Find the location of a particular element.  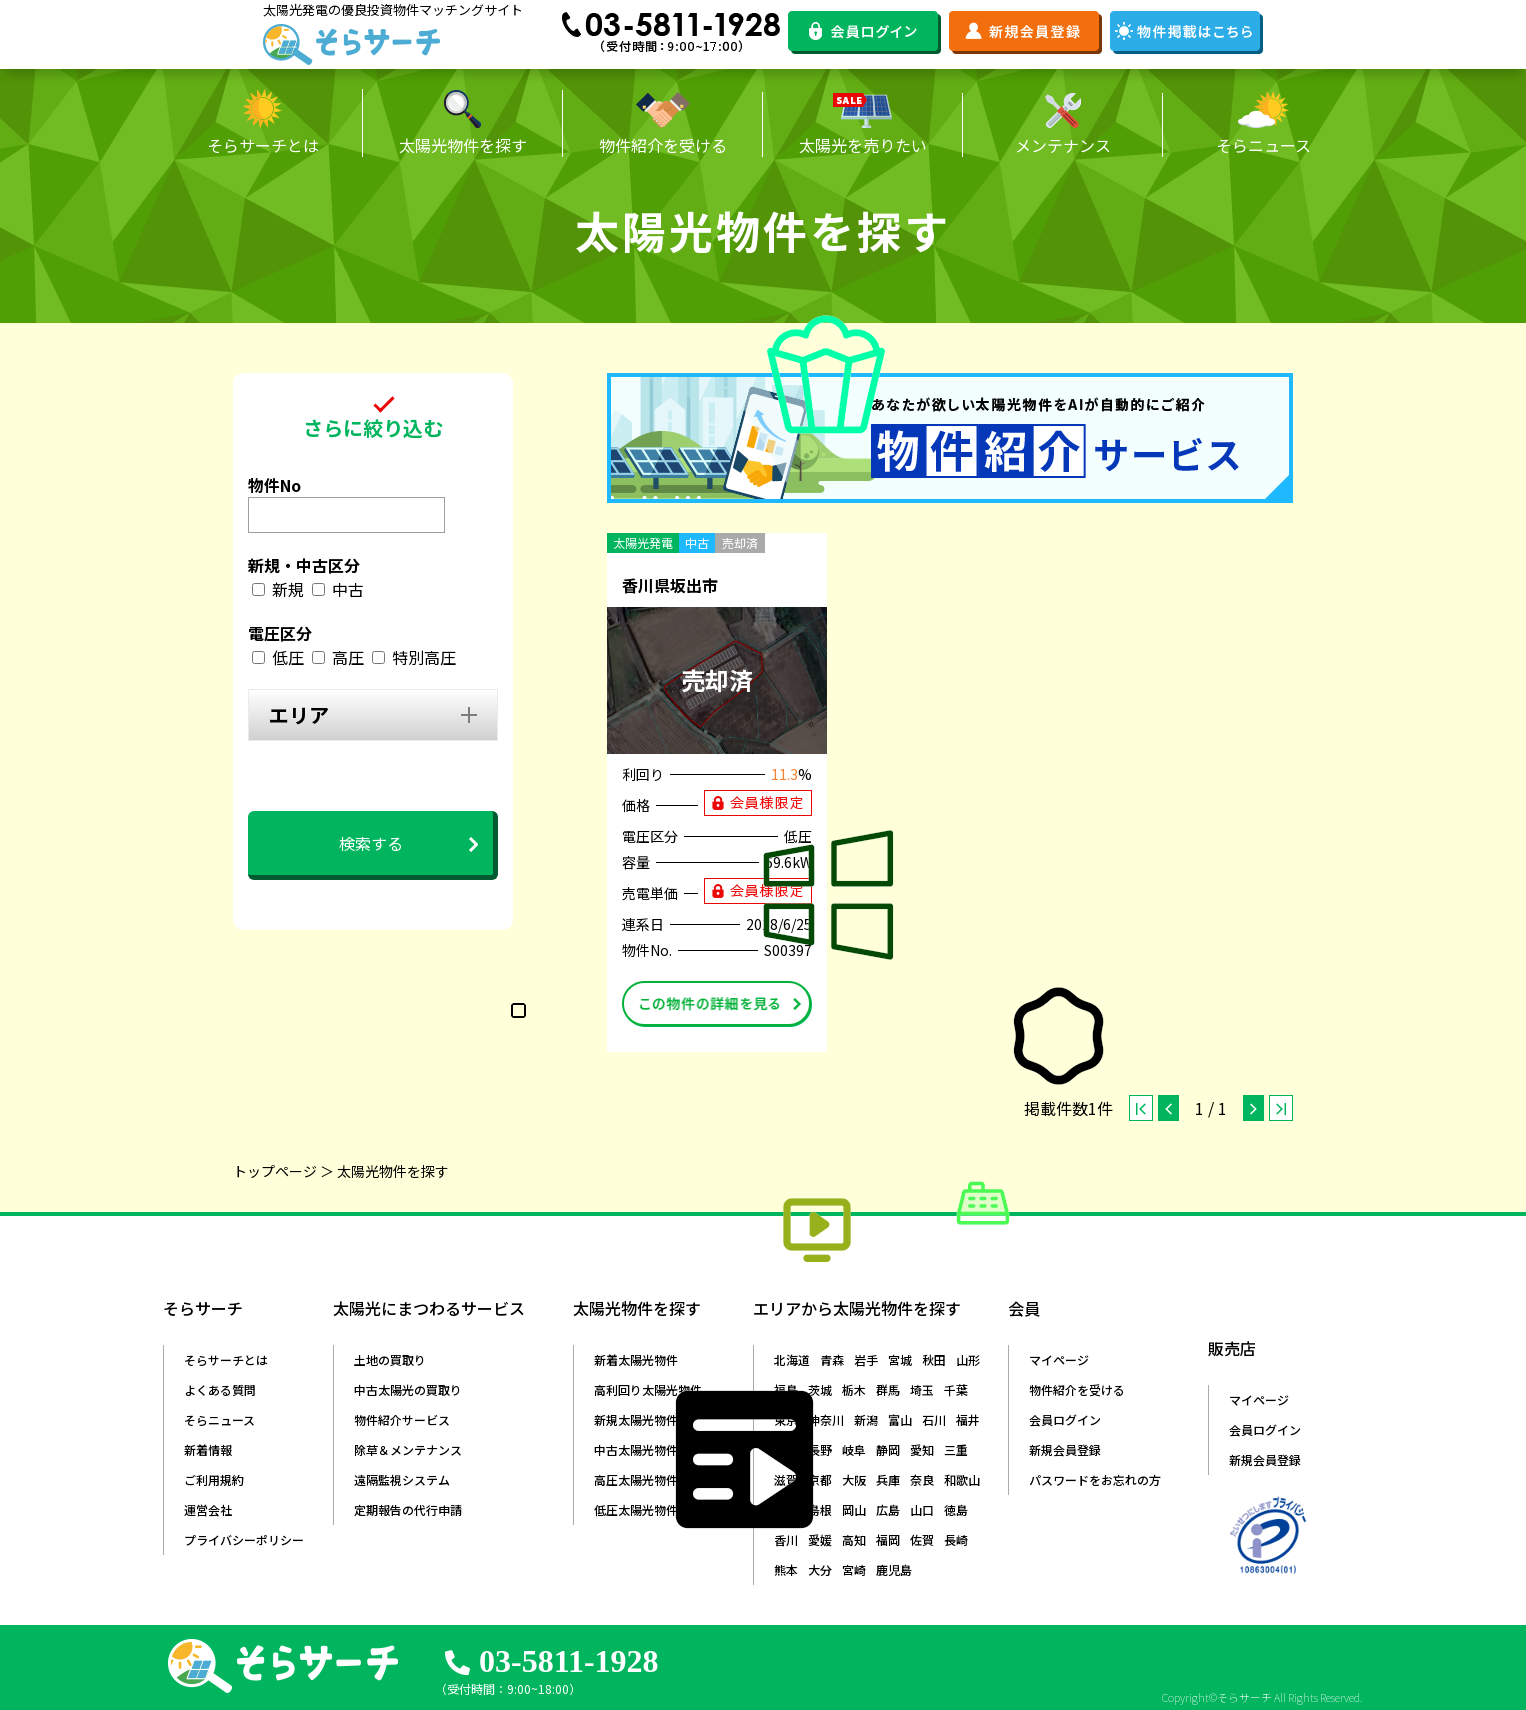

unselected checkbox option is located at coordinates (518, 1010).